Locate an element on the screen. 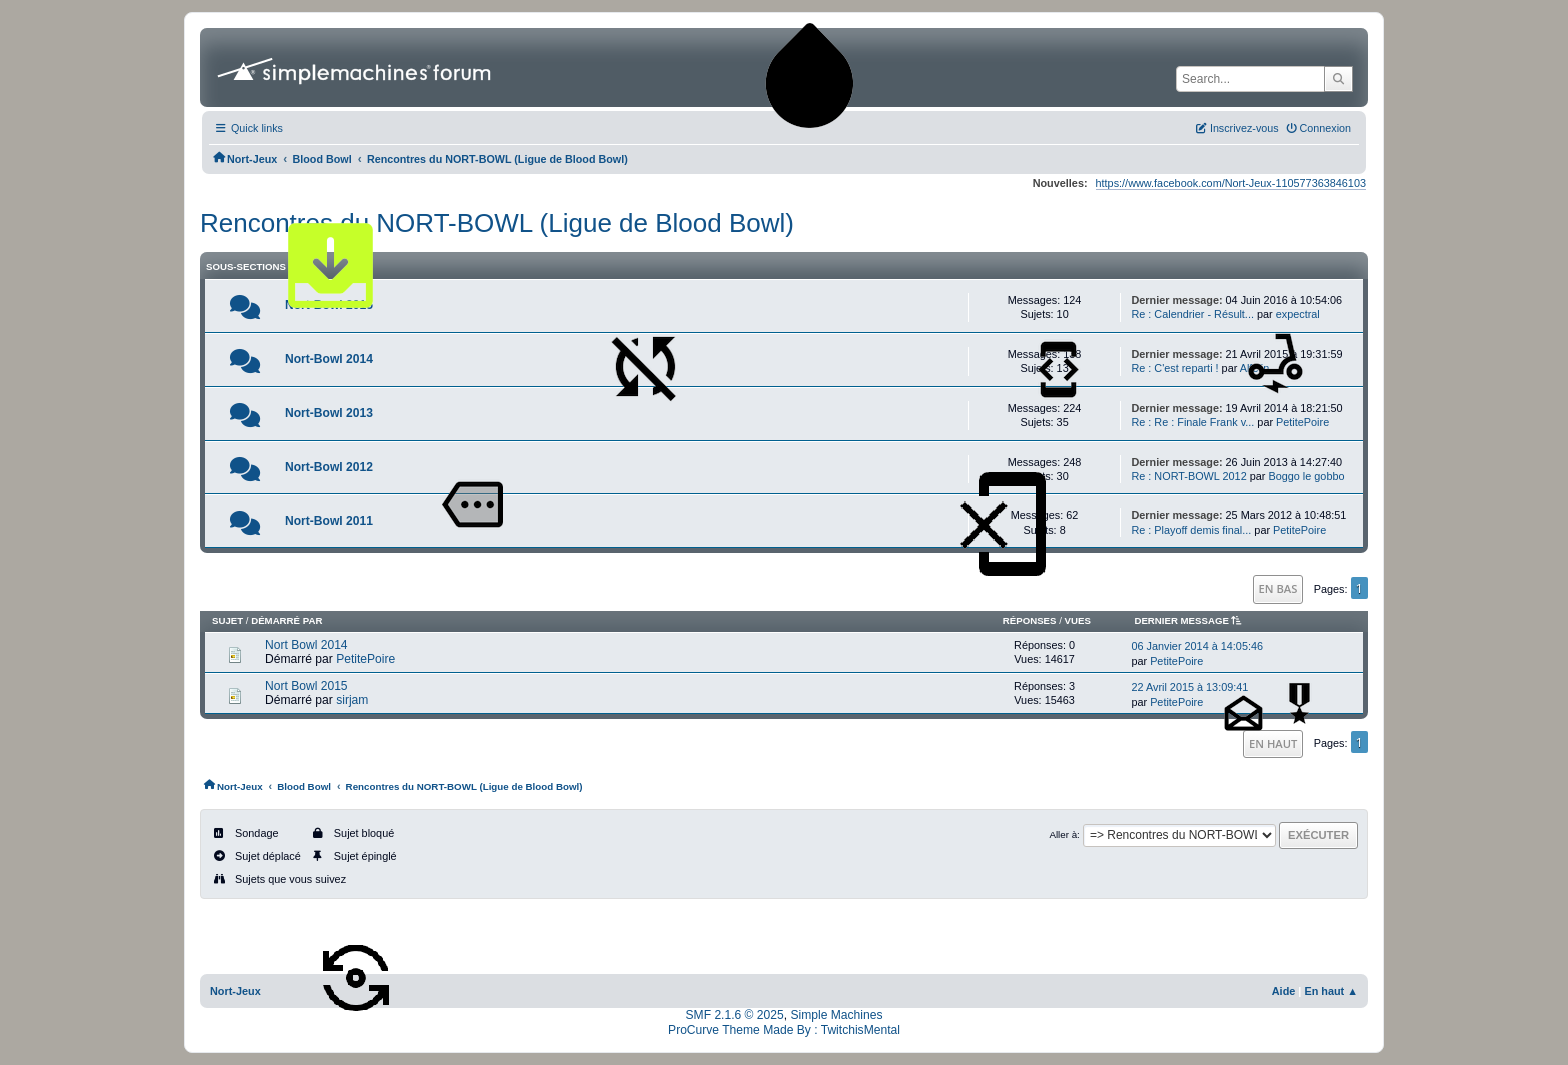 Image resolution: width=1568 pixels, height=1065 pixels. download file to inbox or tray is located at coordinates (330, 265).